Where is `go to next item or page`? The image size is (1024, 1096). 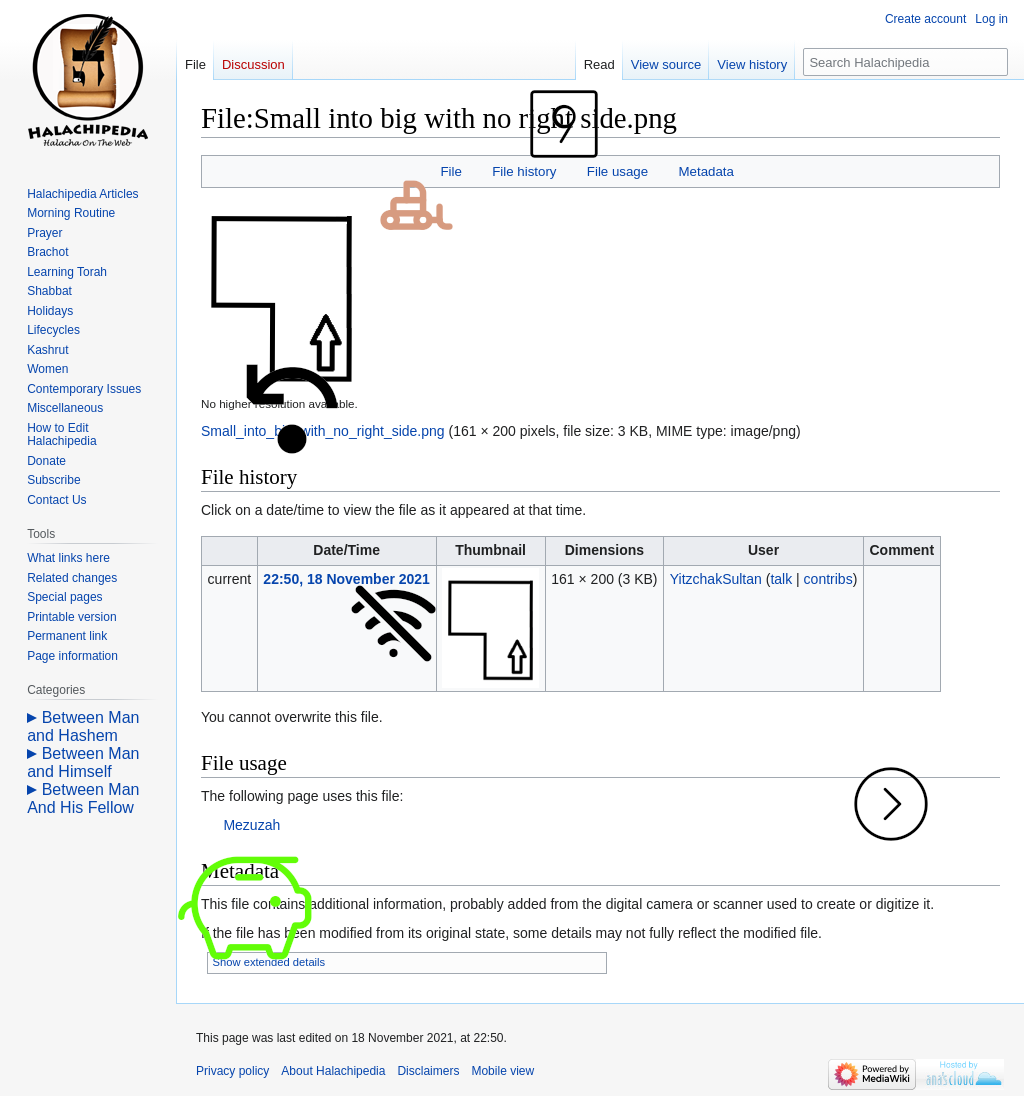
go to next item or page is located at coordinates (891, 804).